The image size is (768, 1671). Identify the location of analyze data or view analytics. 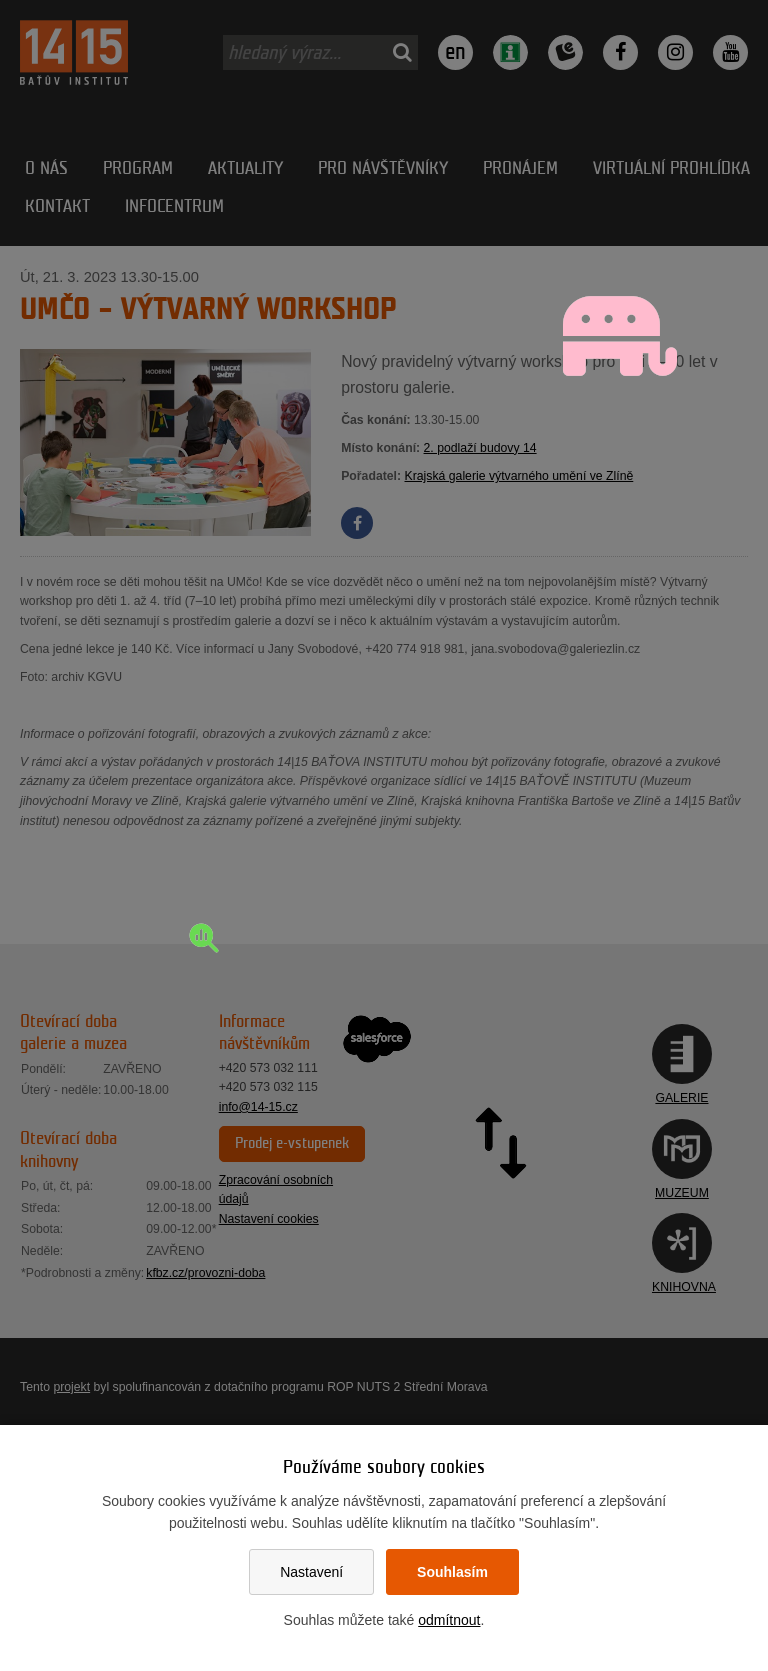
(204, 938).